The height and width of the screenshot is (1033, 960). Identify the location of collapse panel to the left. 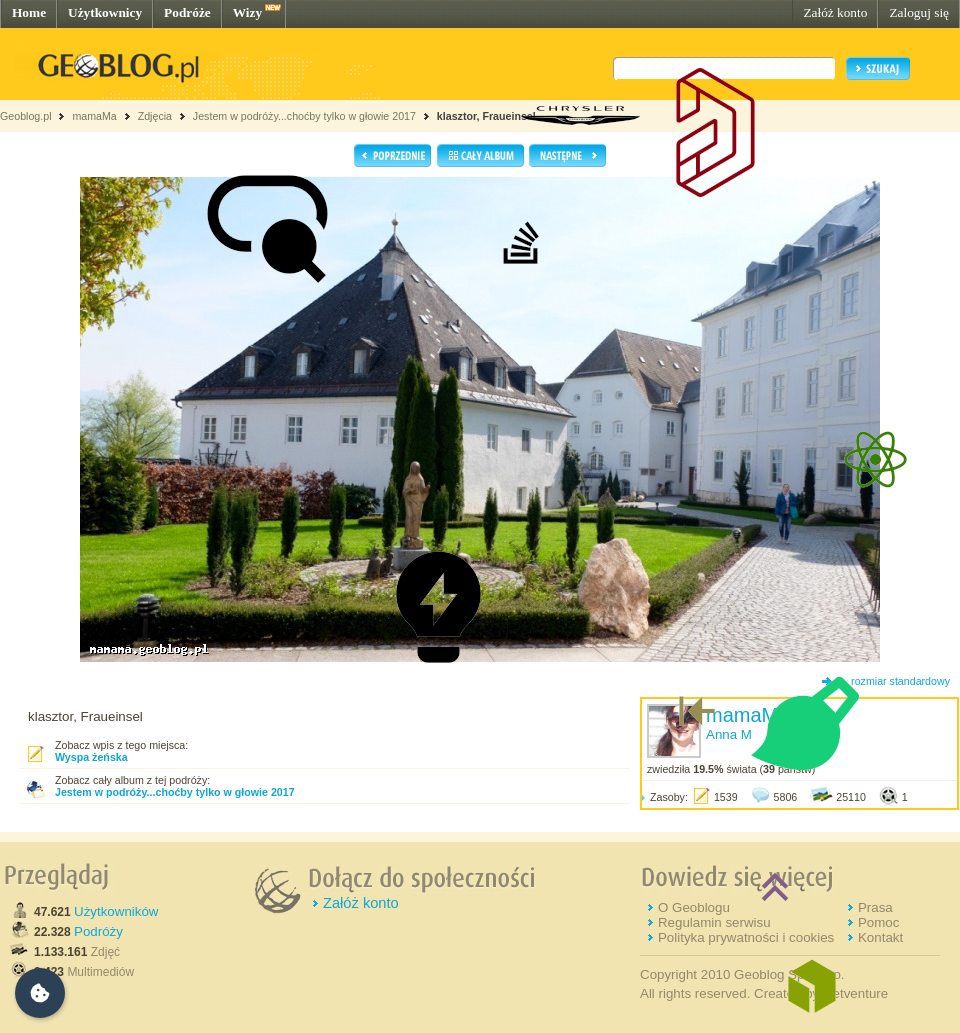
(696, 711).